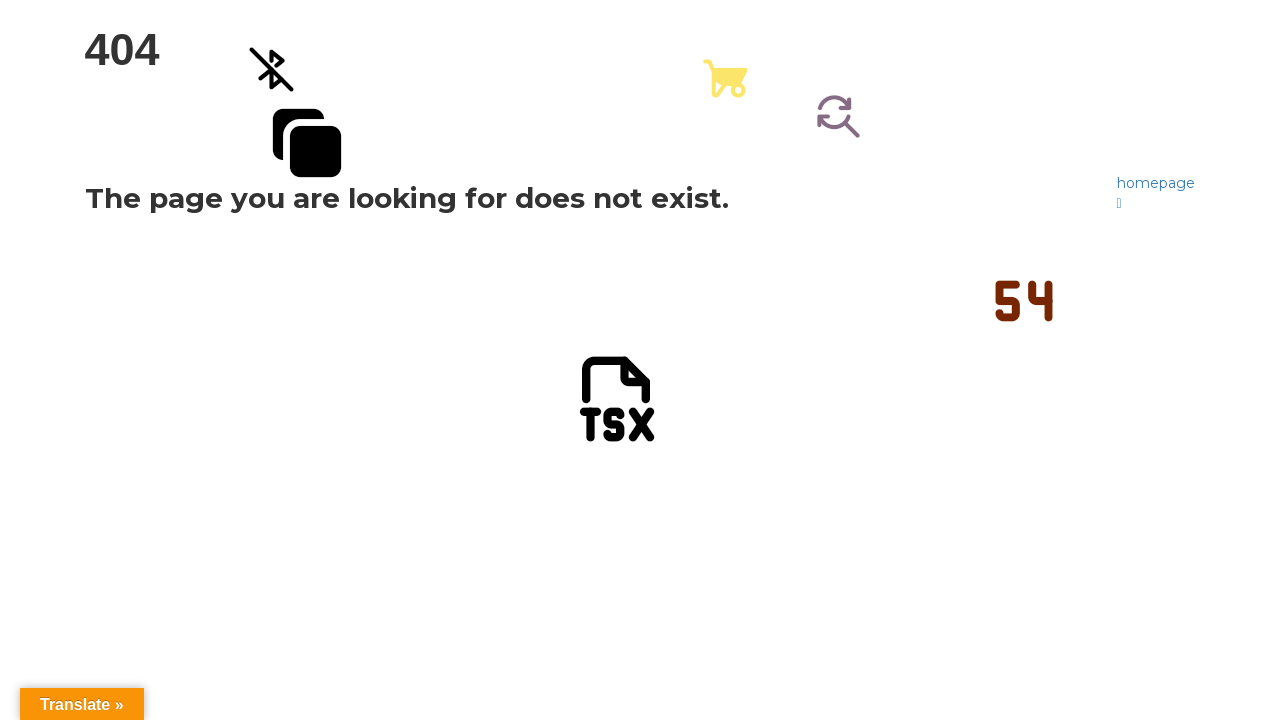 This screenshot has width=1279, height=720. Describe the element at coordinates (271, 69) in the screenshot. I see `bluetooth is currently disabled` at that location.